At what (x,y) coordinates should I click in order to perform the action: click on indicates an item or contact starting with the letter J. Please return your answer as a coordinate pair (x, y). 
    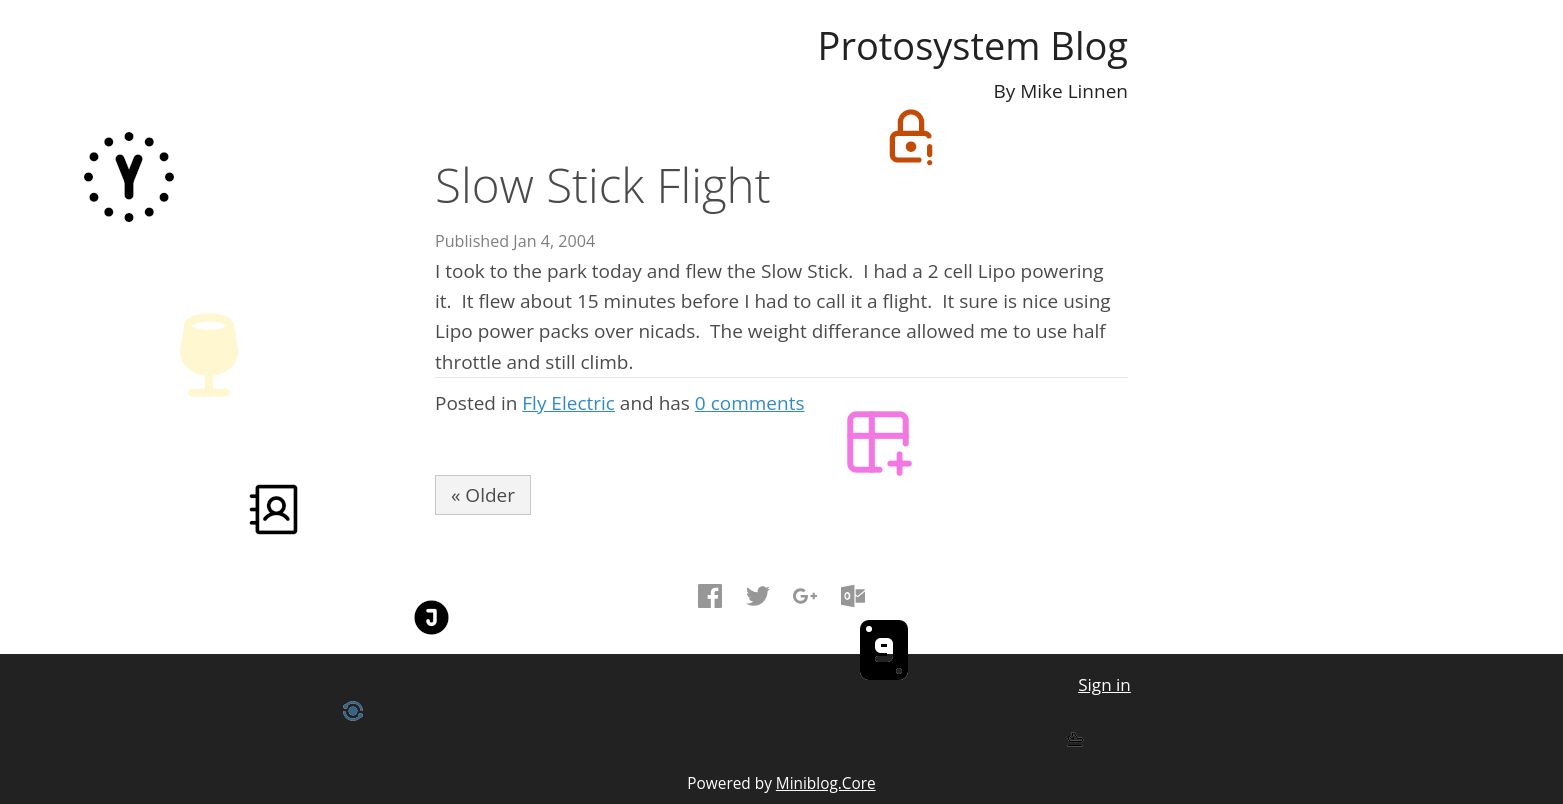
    Looking at the image, I should click on (431, 617).